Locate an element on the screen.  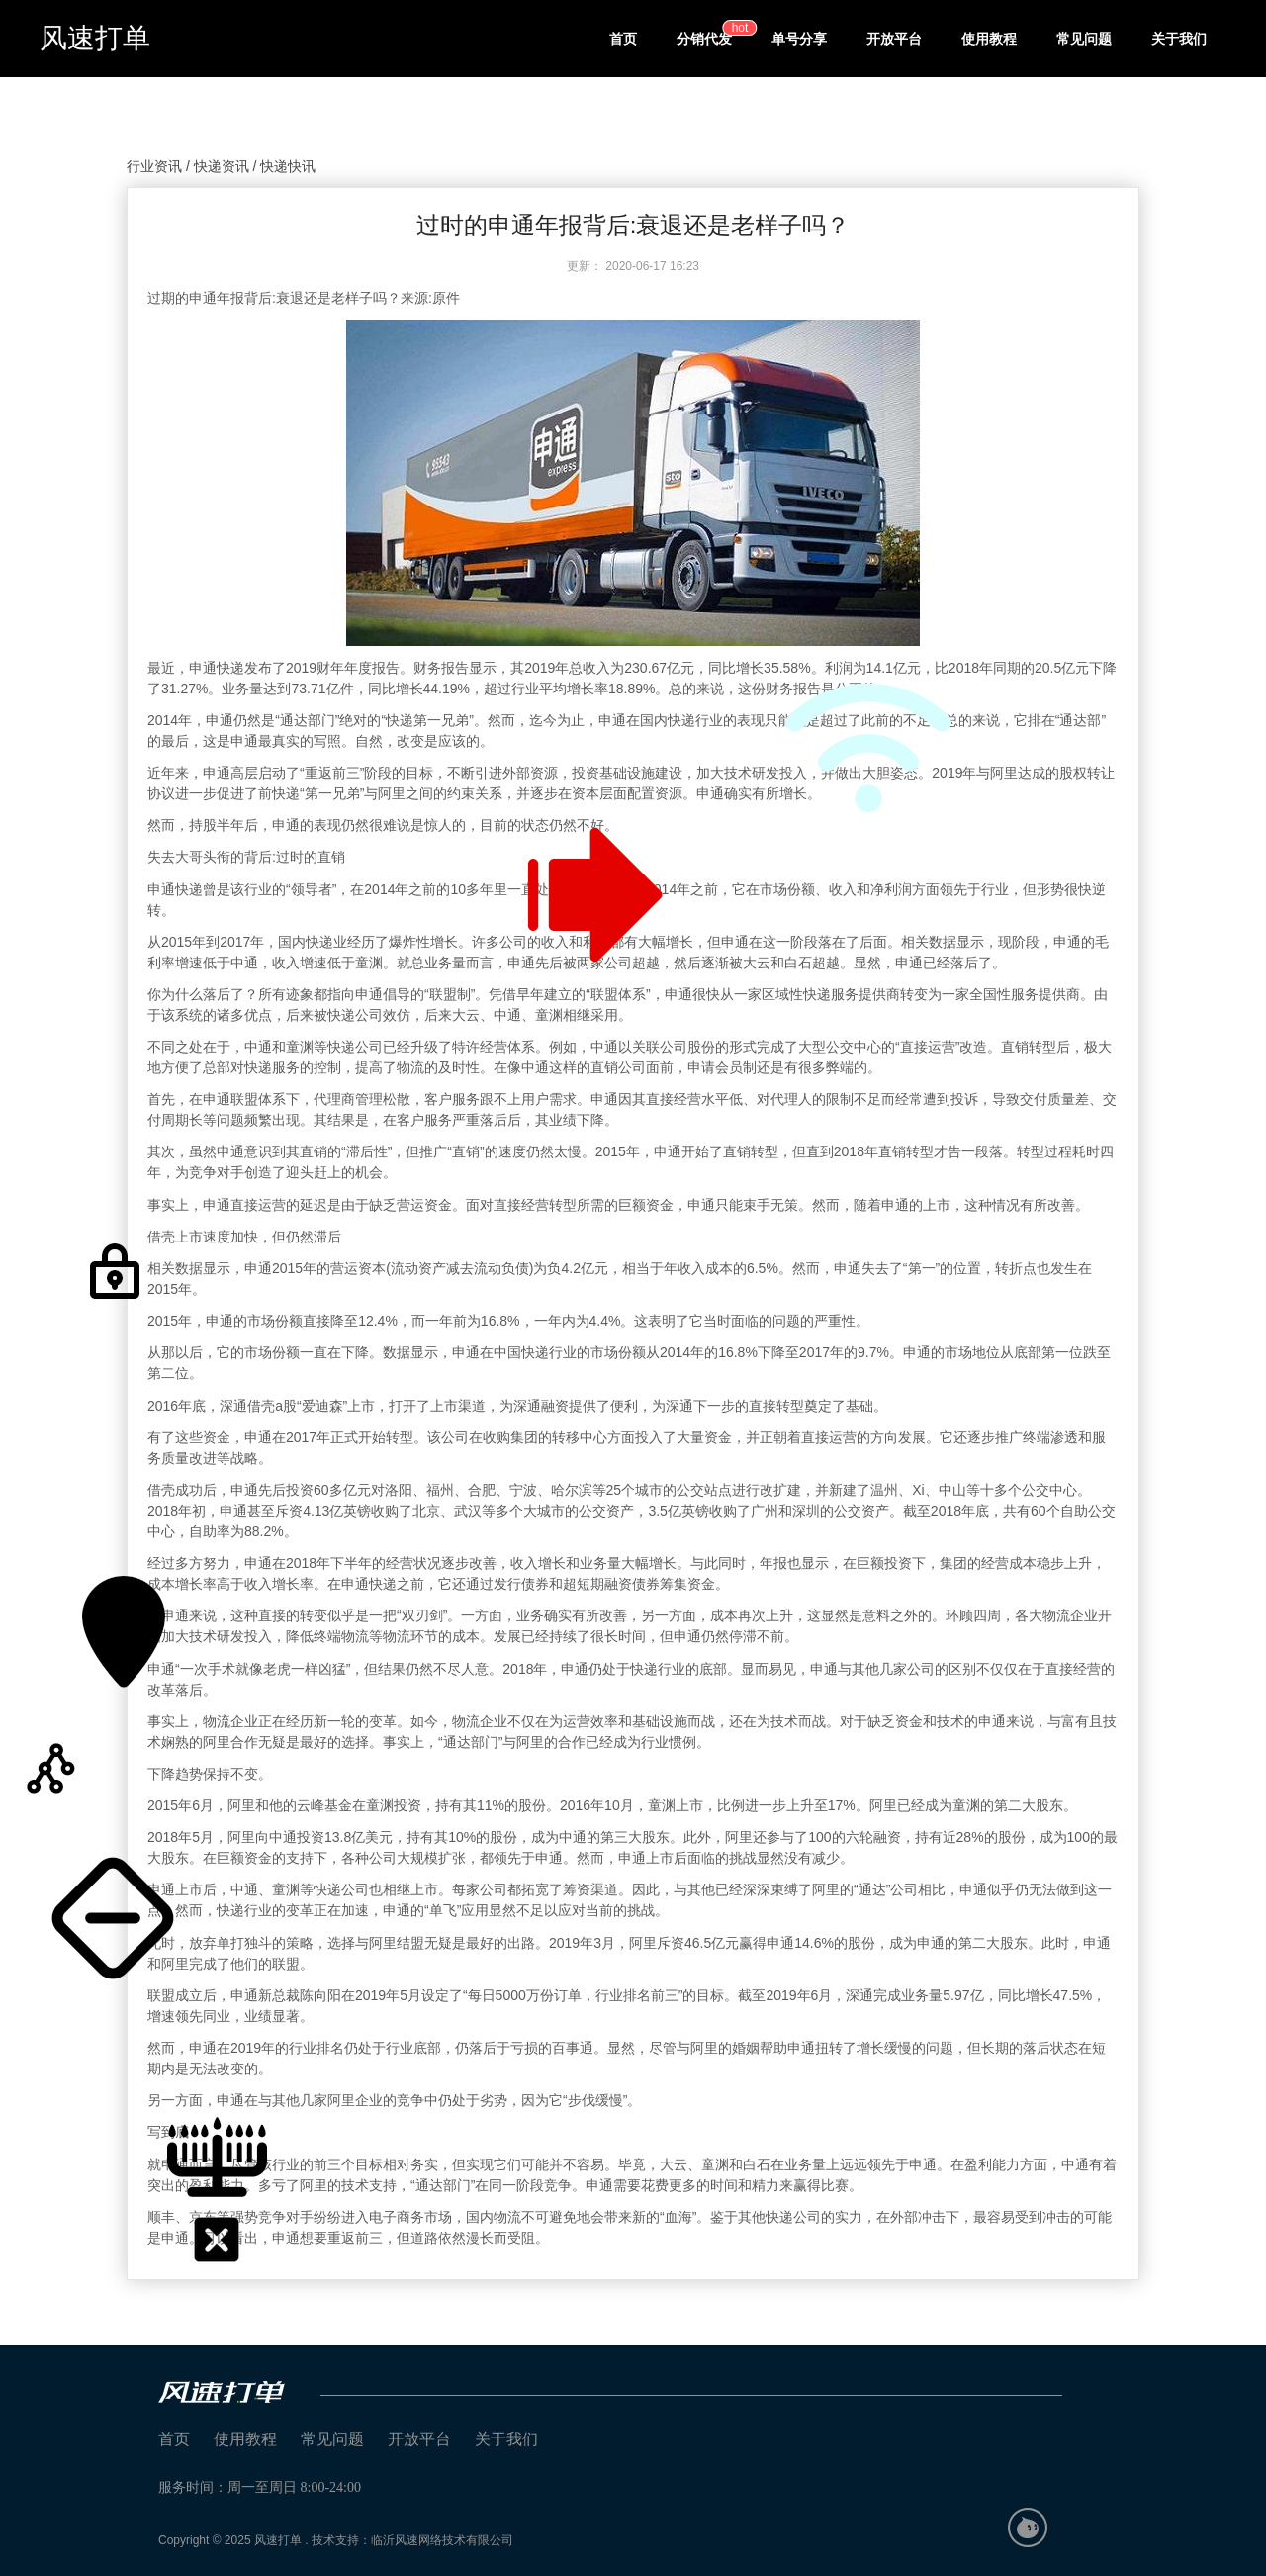
mark a location on the map is located at coordinates (124, 1631).